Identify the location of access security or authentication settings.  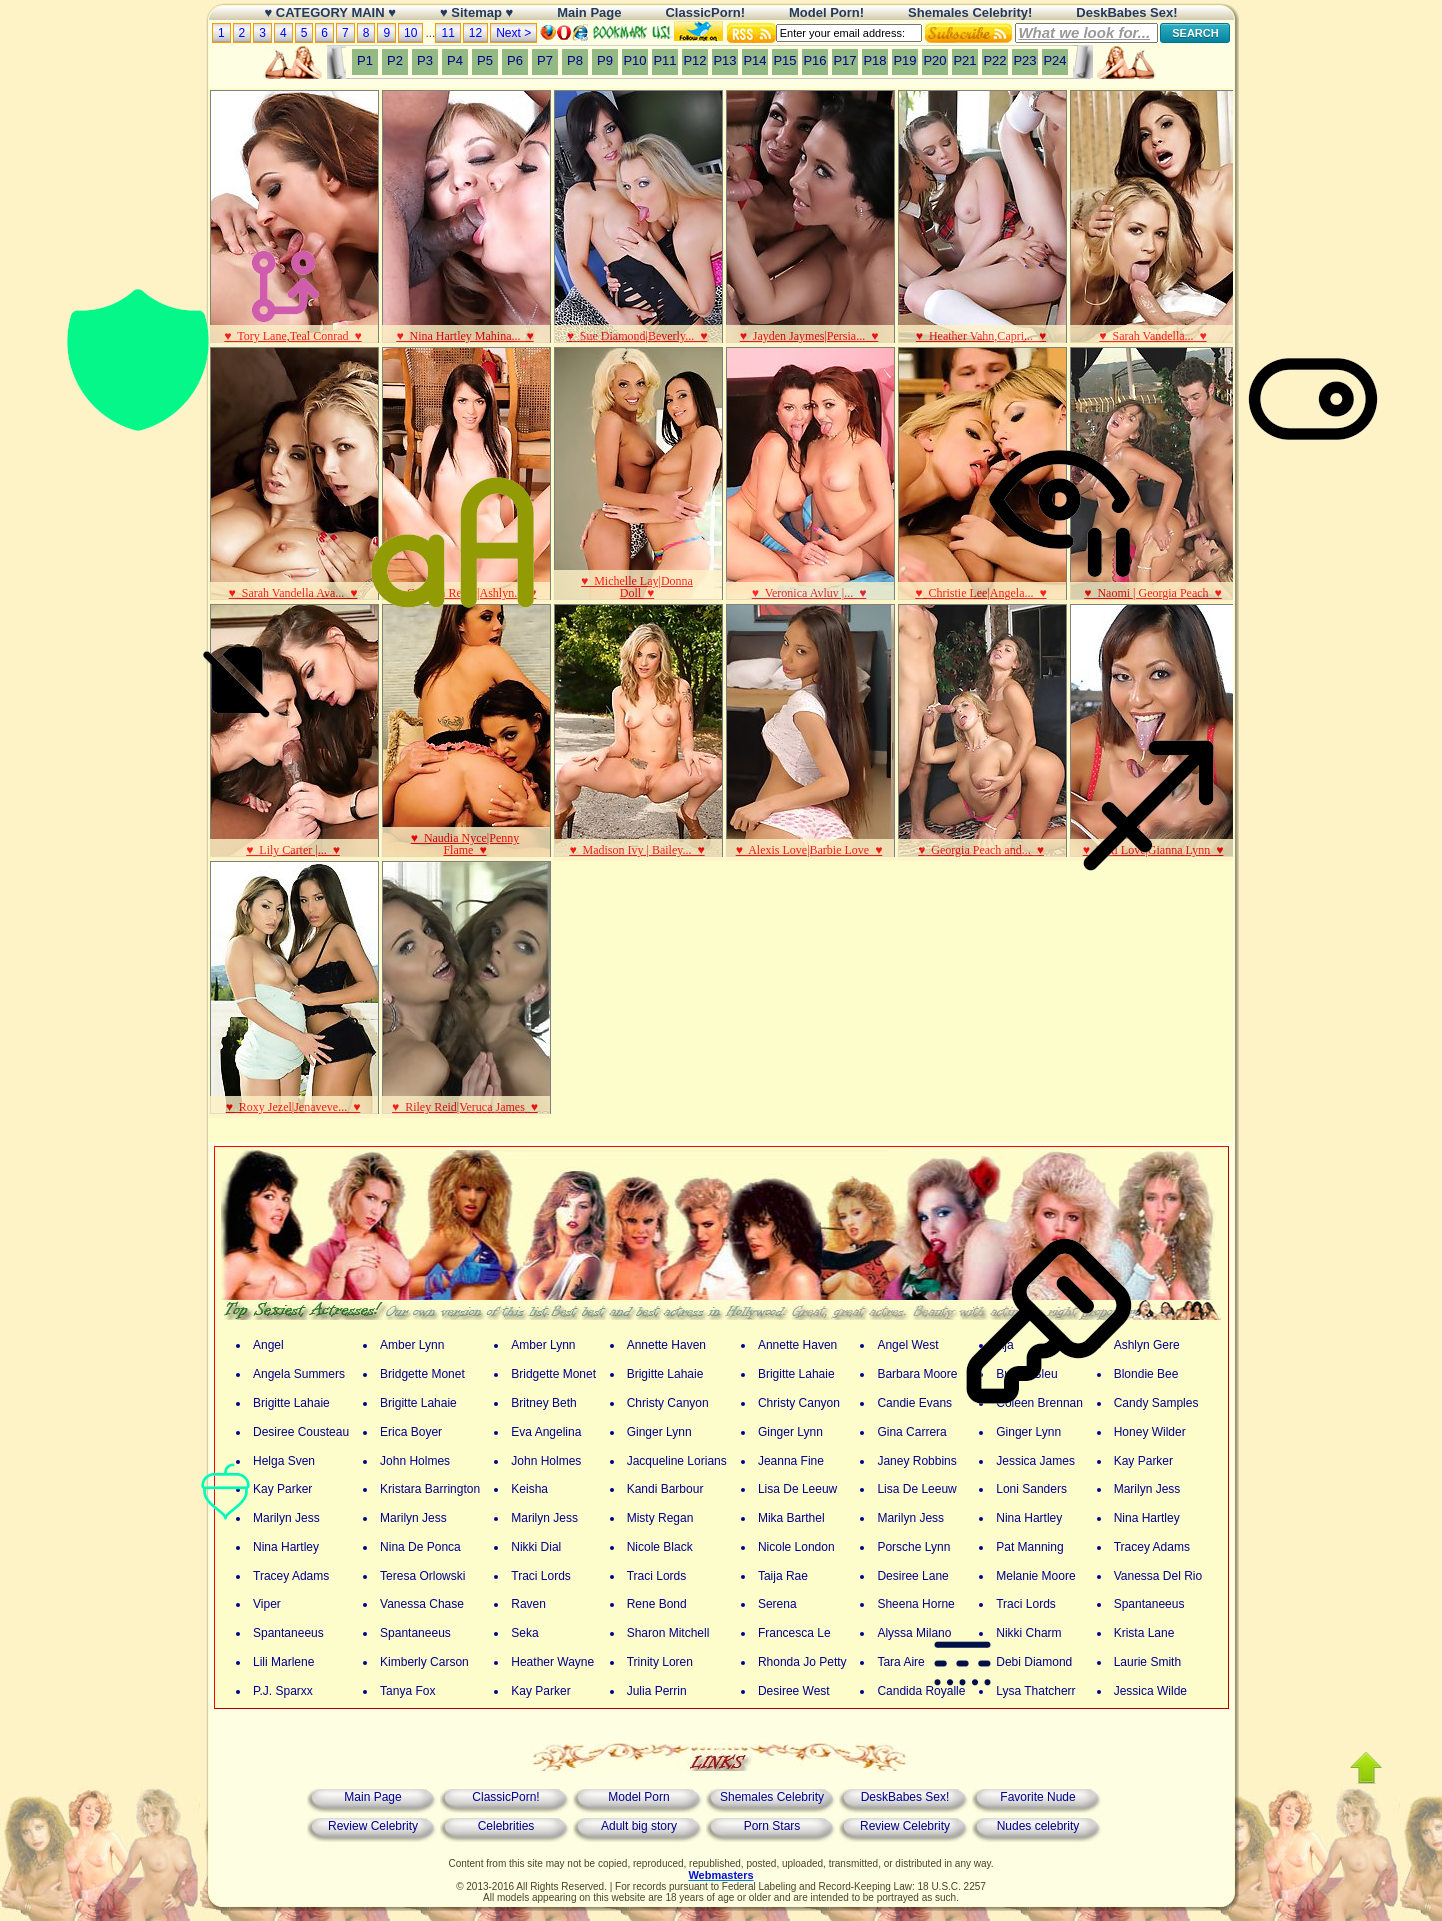
(1049, 1321).